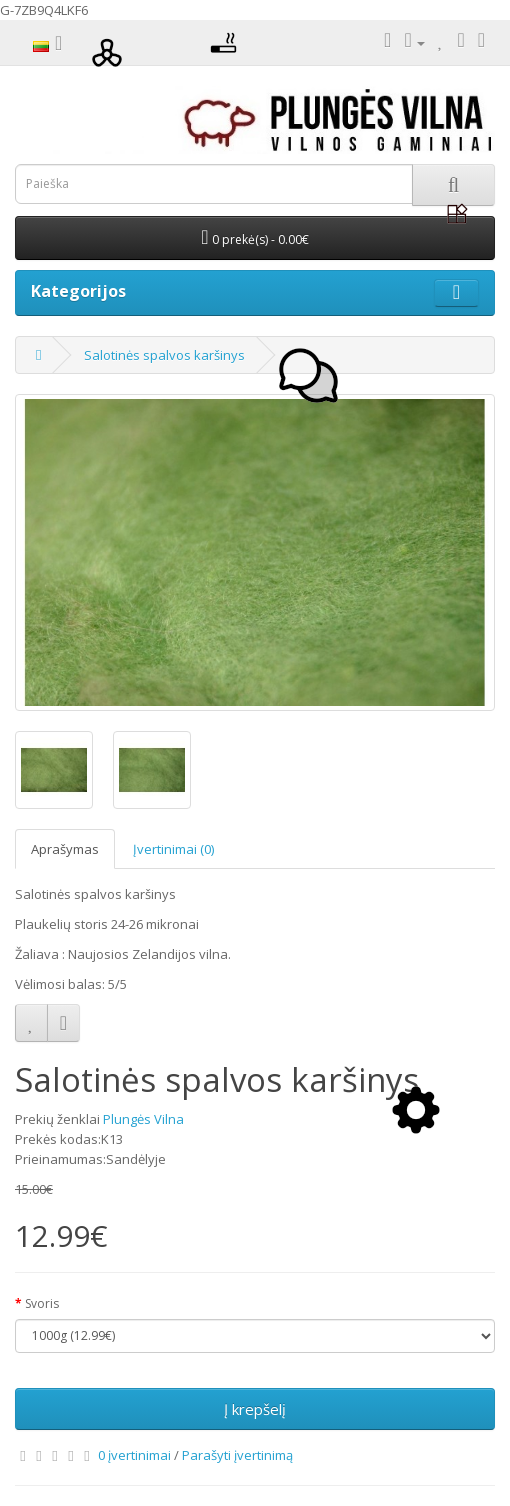  I want to click on browse and install extensions, so click(457, 213).